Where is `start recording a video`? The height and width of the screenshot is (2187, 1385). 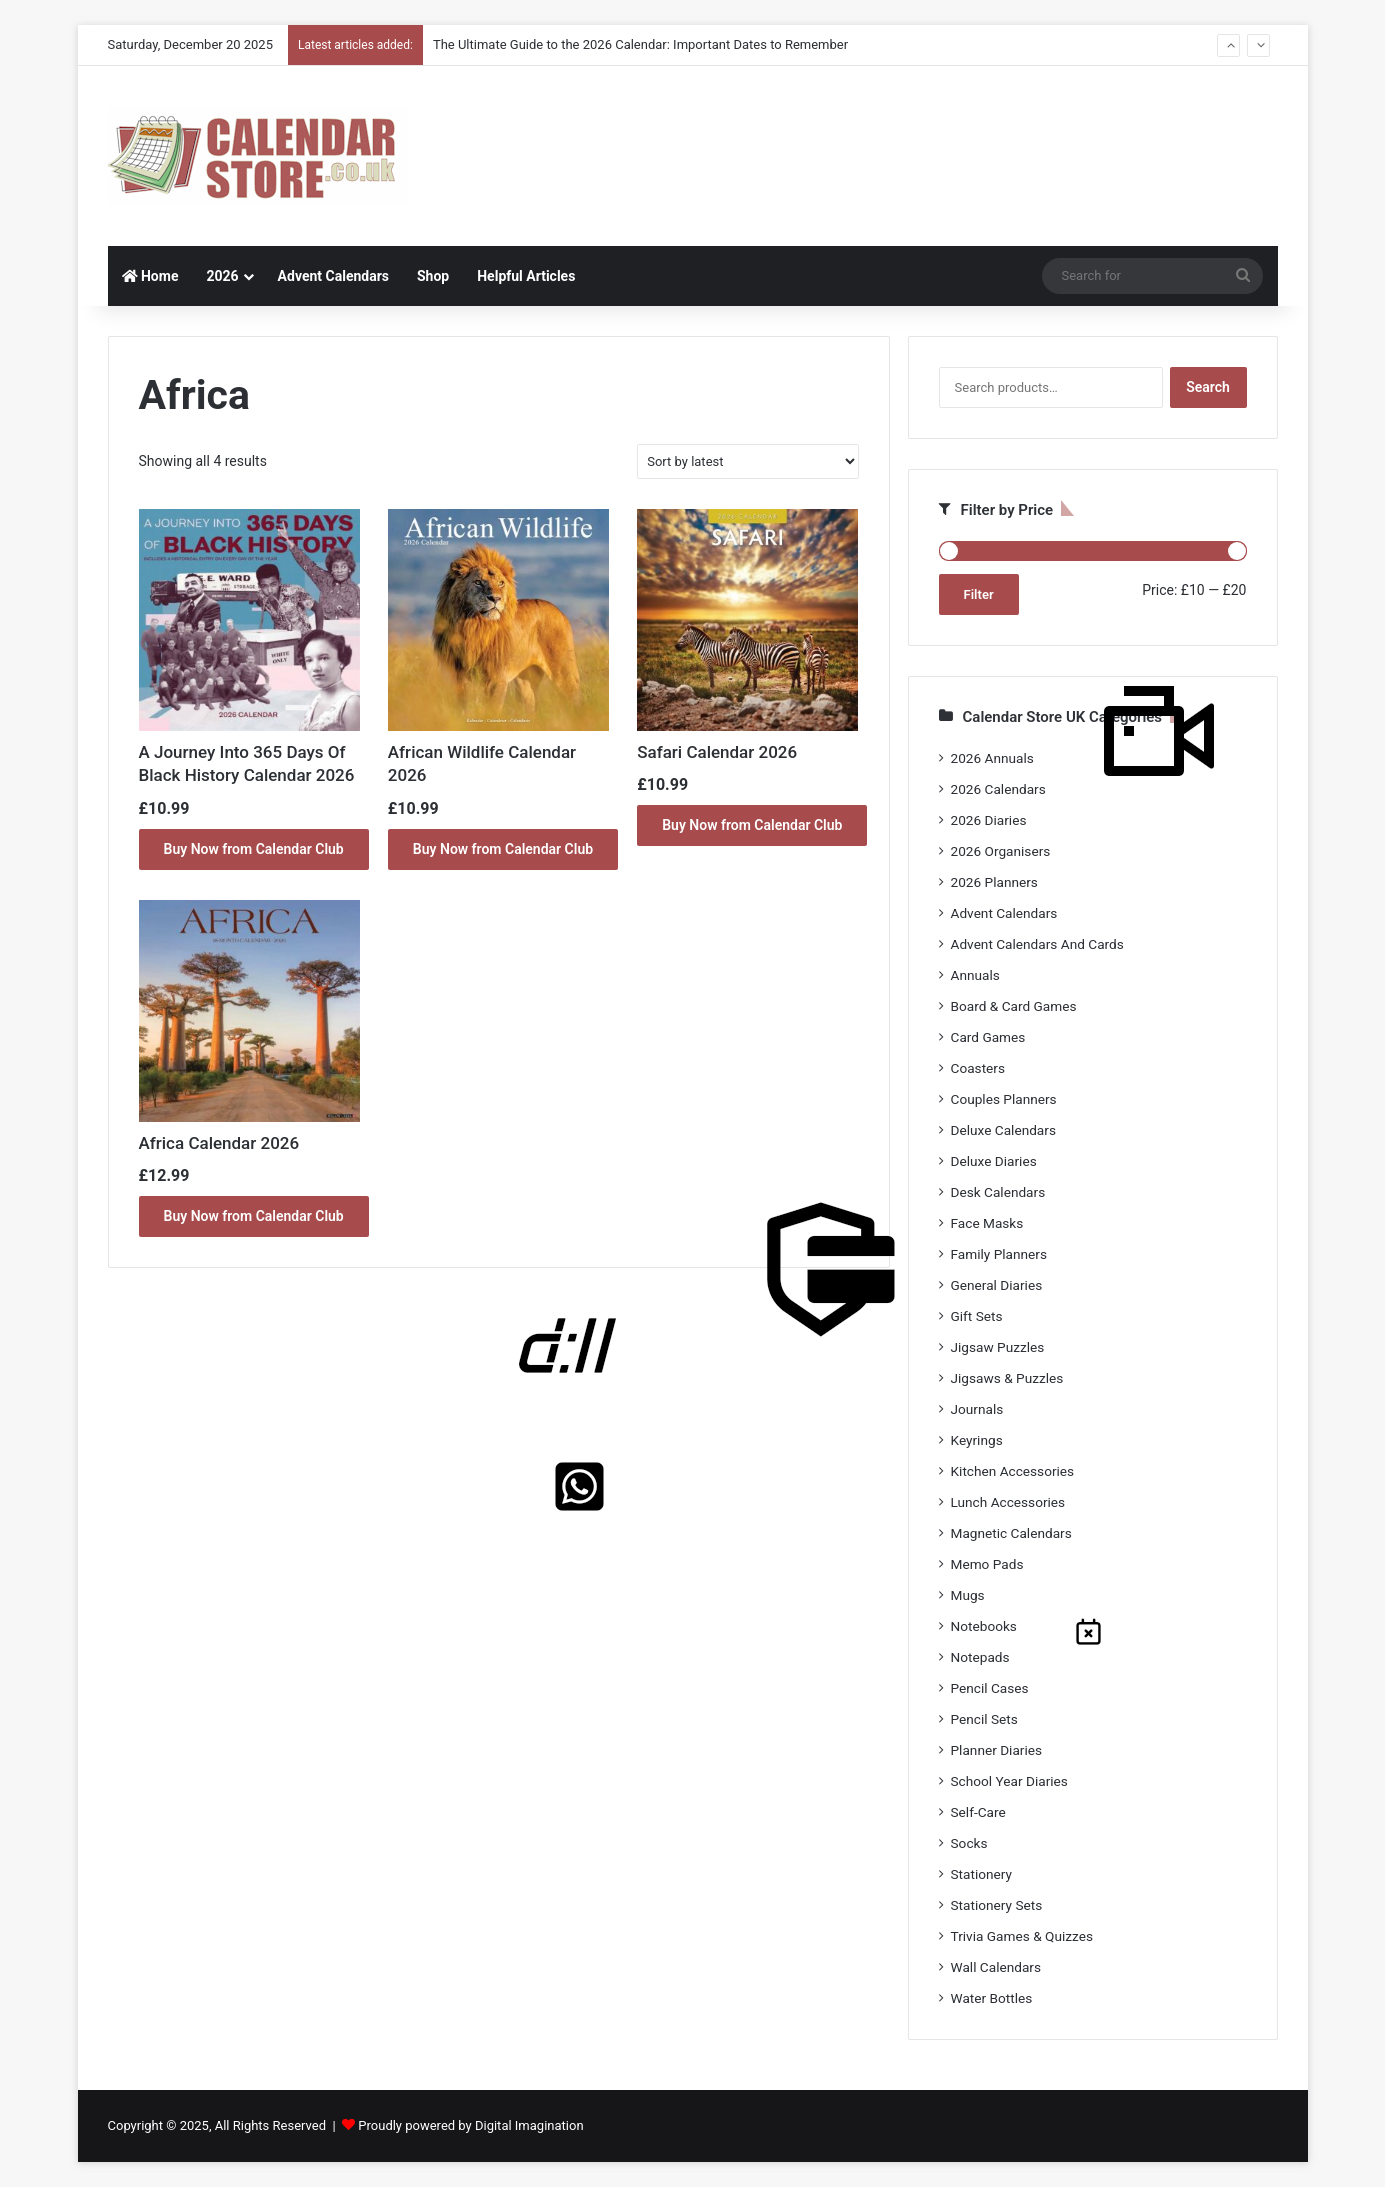
start recording a video is located at coordinates (1159, 736).